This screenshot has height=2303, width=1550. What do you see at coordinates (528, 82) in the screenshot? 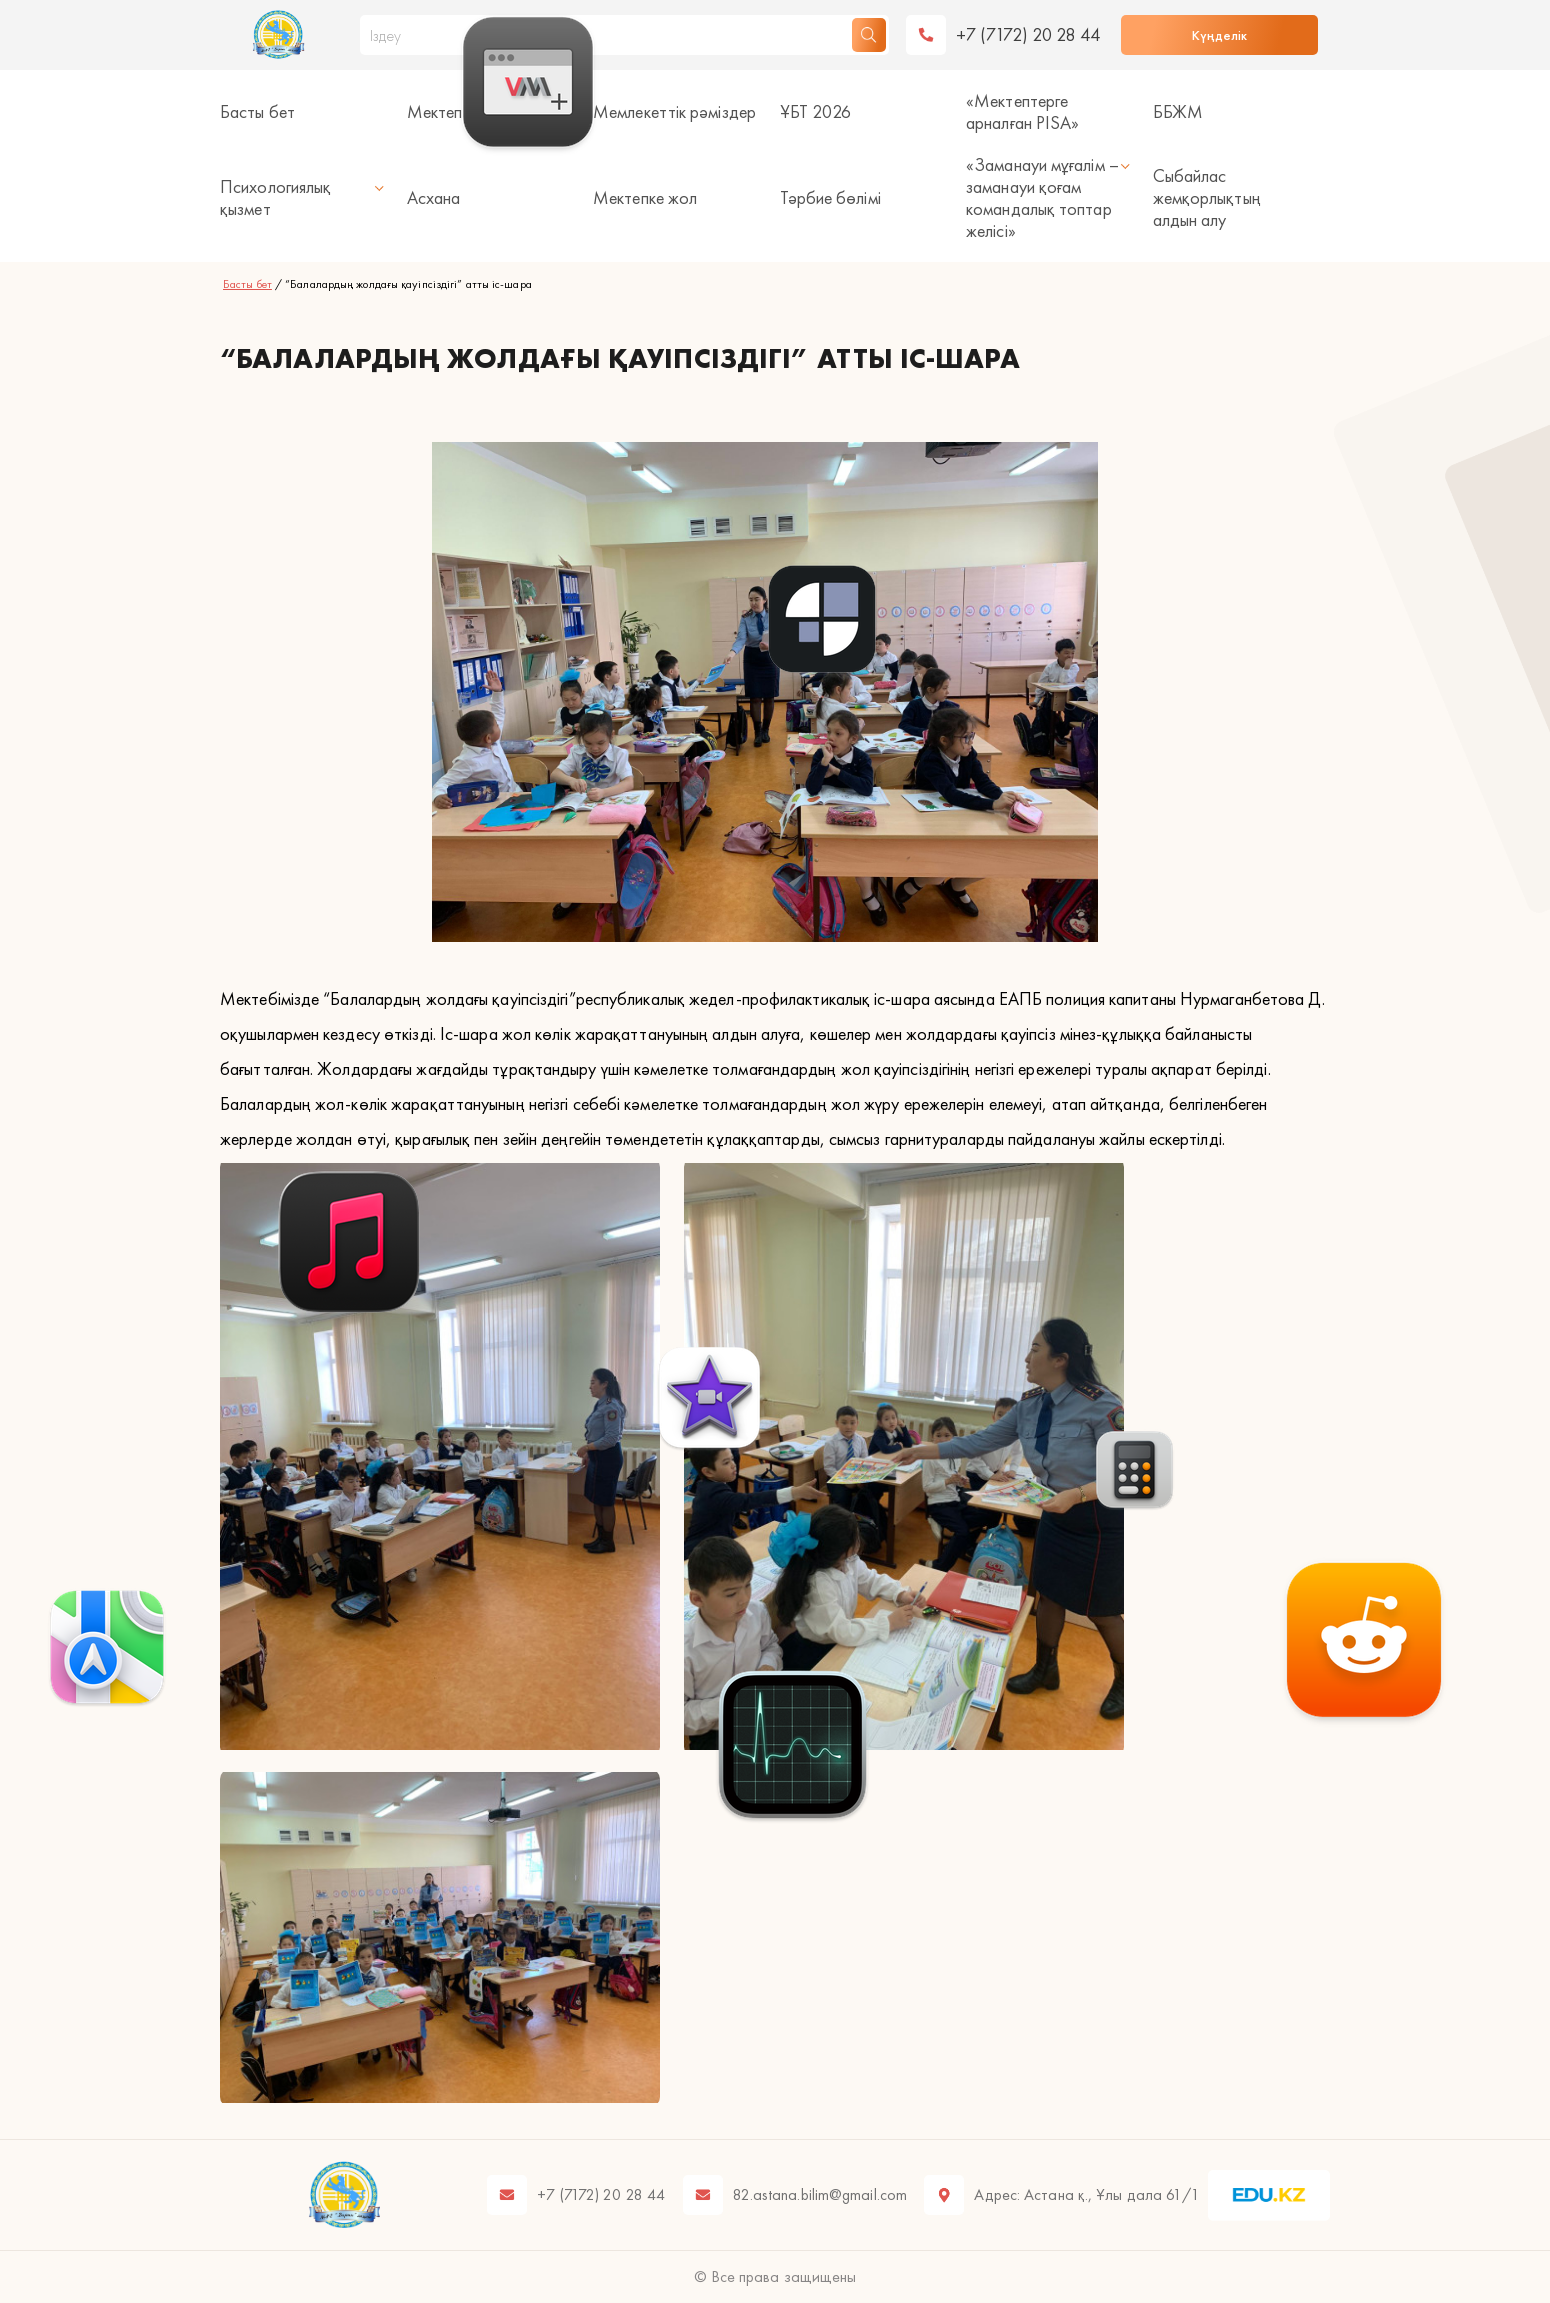
I see `create a new virtual machine` at bounding box center [528, 82].